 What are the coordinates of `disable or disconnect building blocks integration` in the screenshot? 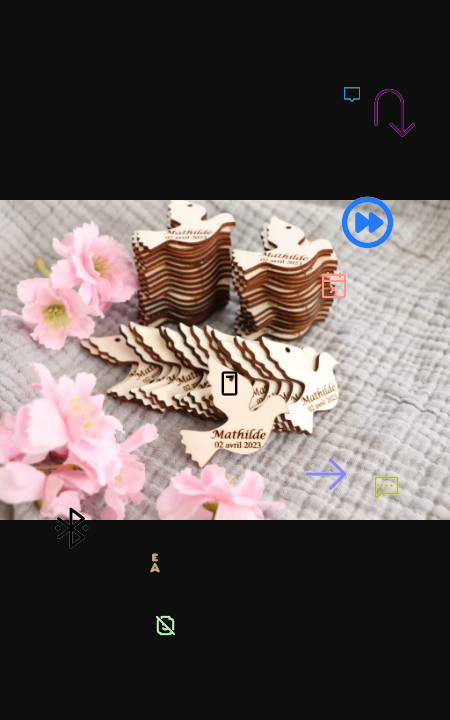 It's located at (165, 625).